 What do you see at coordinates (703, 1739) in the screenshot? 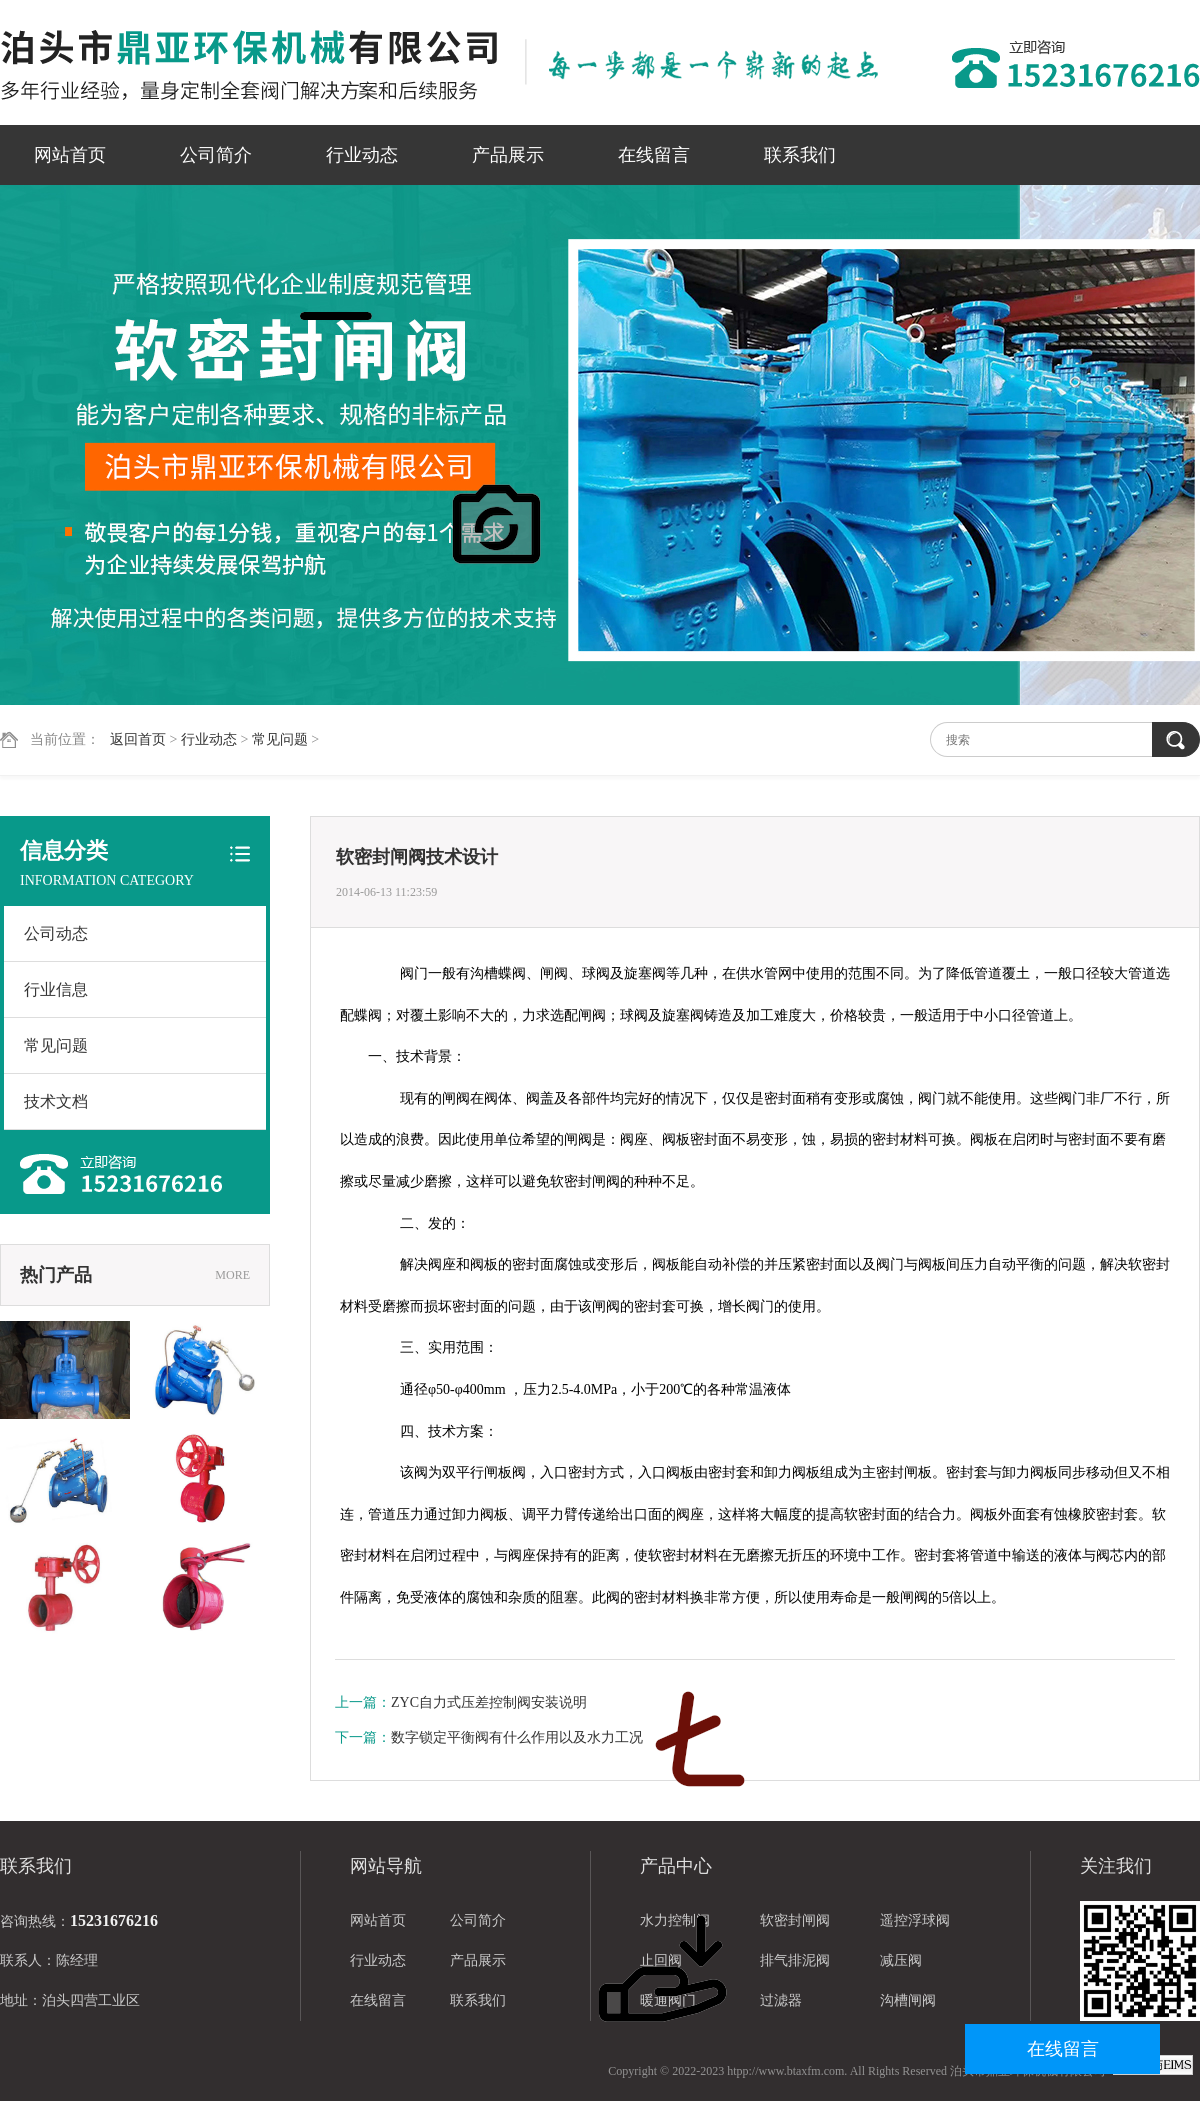
I see `view litecoin balance or wallet` at bounding box center [703, 1739].